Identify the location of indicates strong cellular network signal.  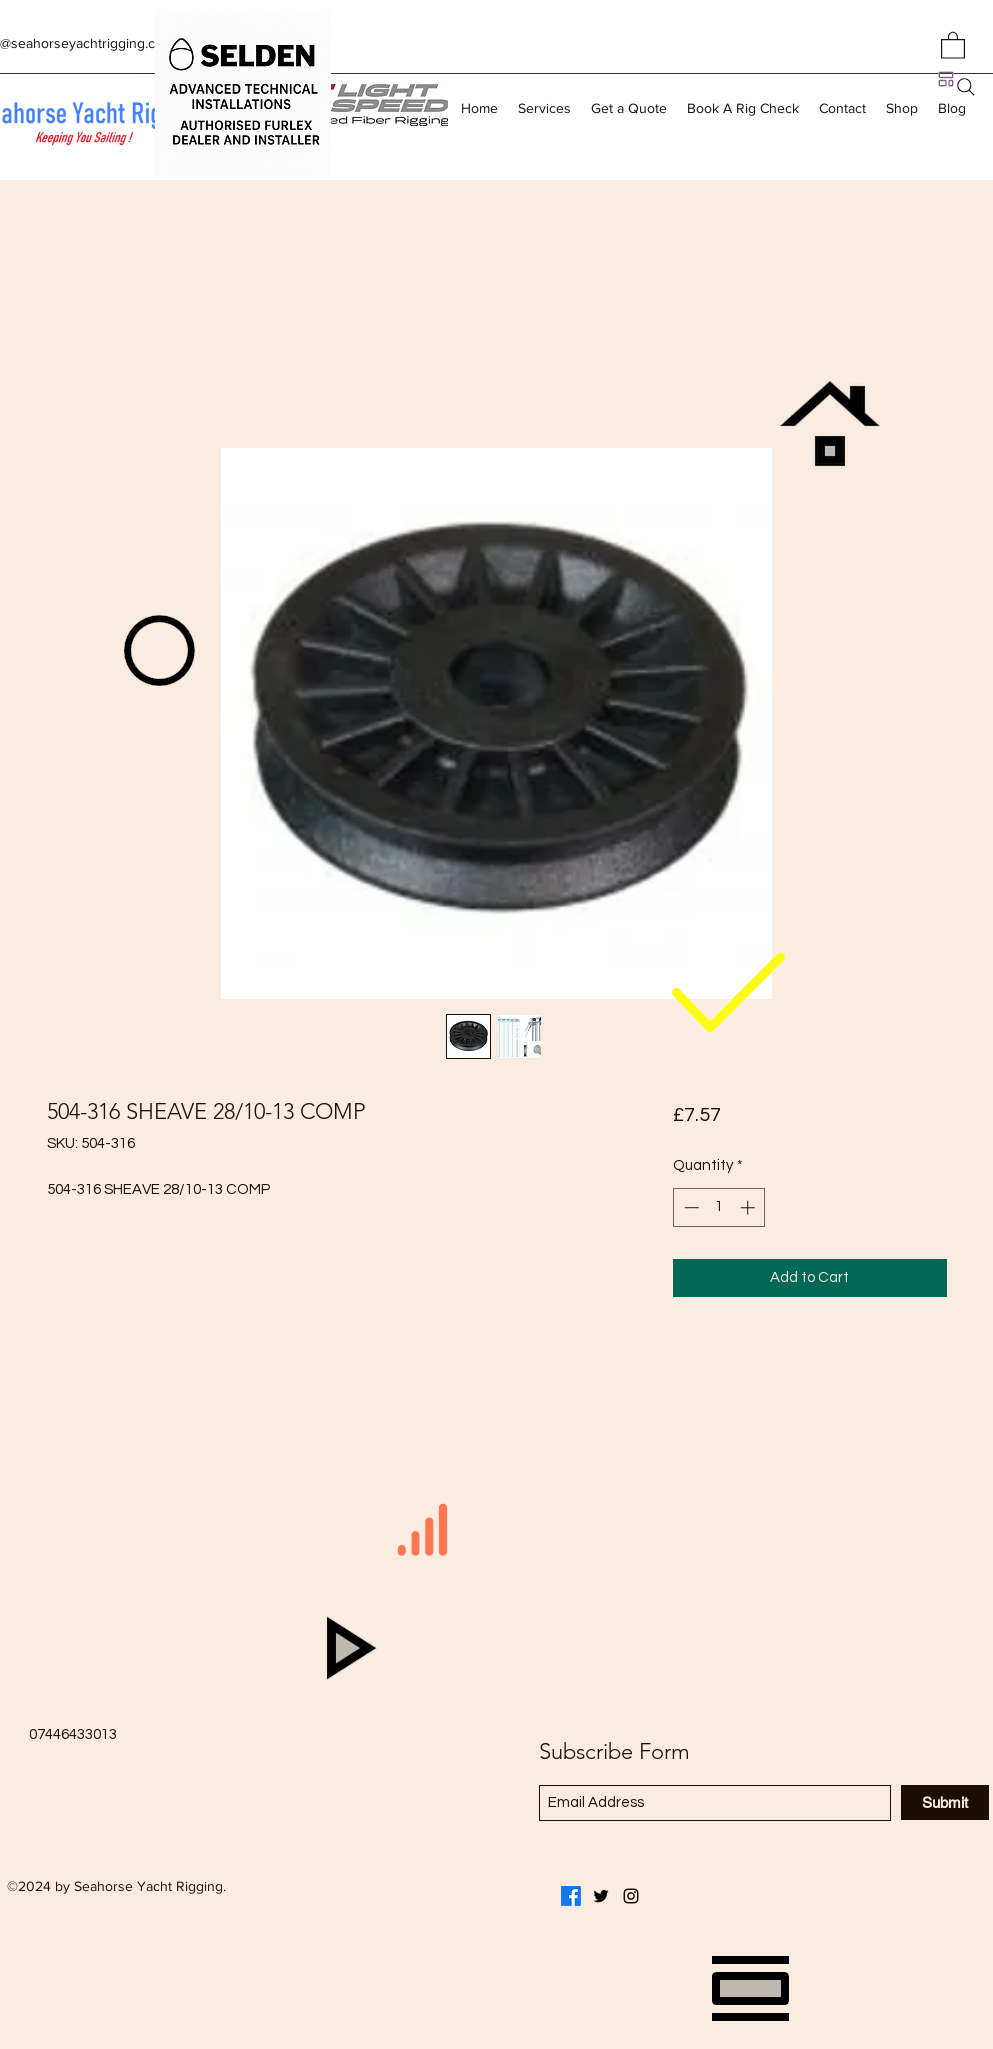
(432, 1527).